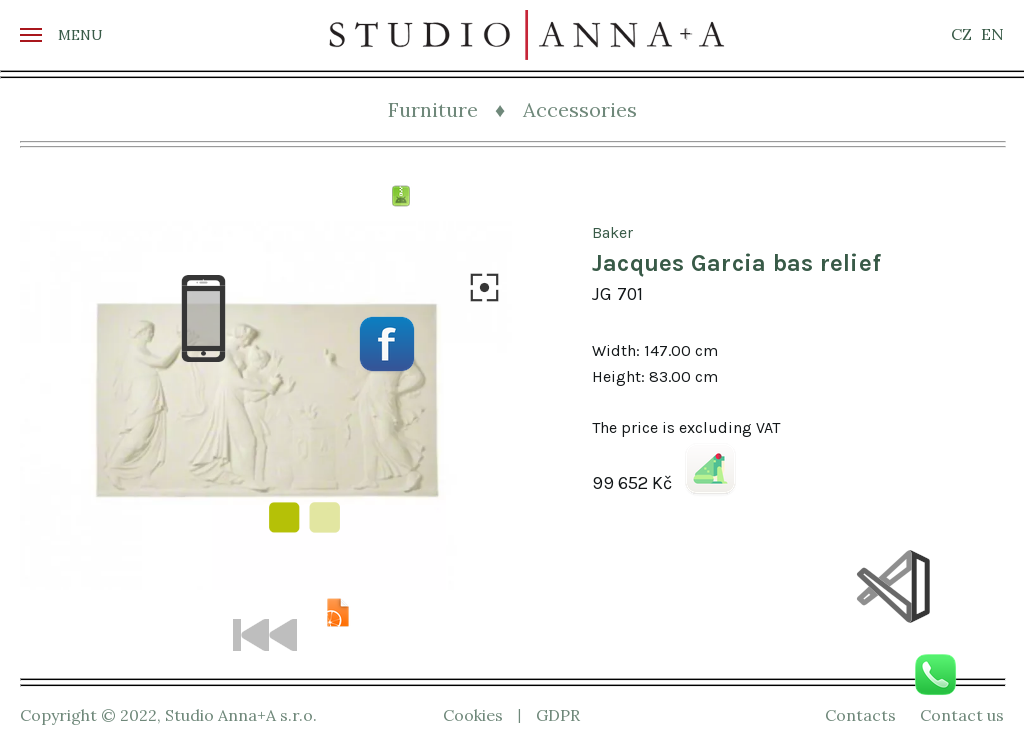  I want to click on open visual studio code, so click(893, 586).